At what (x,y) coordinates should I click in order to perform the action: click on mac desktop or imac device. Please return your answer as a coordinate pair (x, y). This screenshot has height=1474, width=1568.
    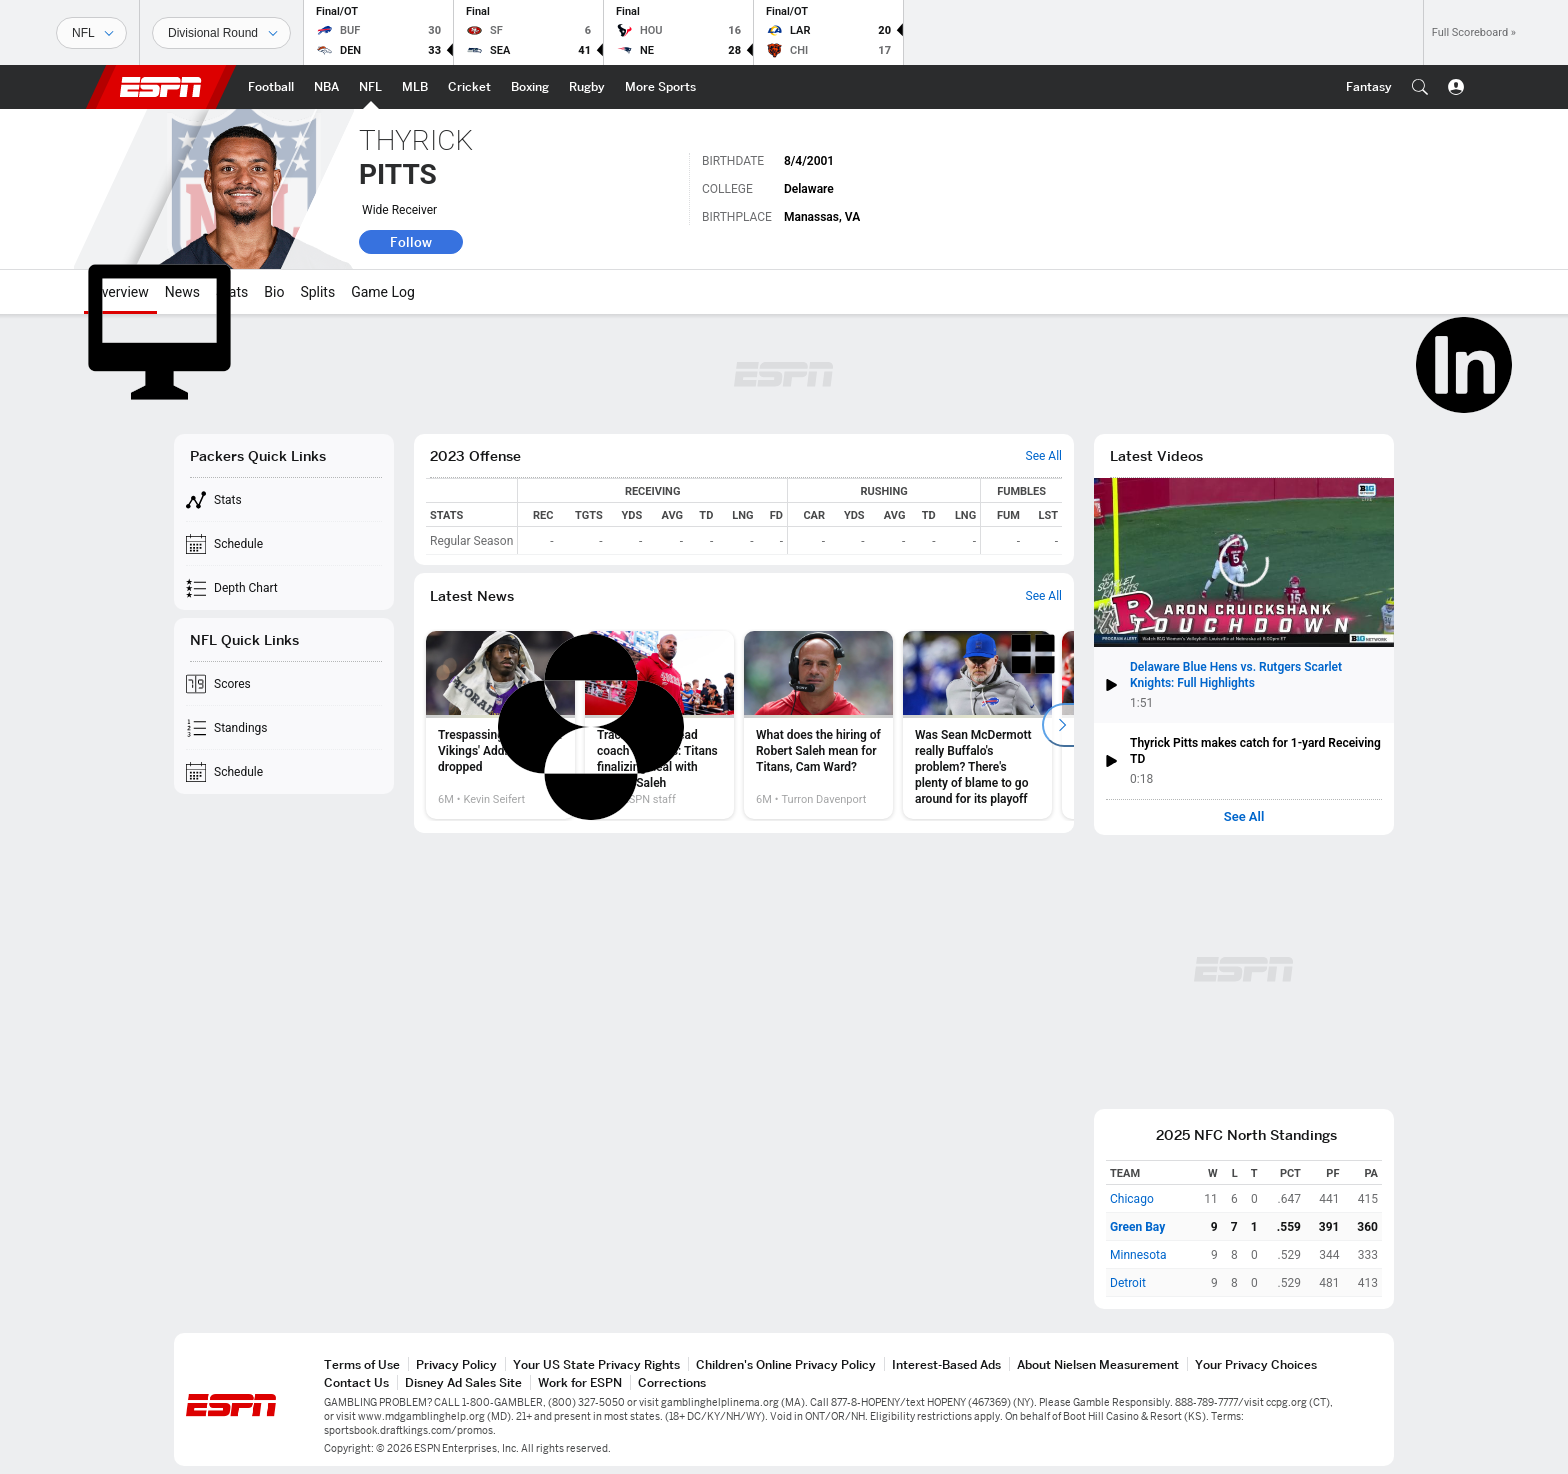
    Looking at the image, I should click on (159, 328).